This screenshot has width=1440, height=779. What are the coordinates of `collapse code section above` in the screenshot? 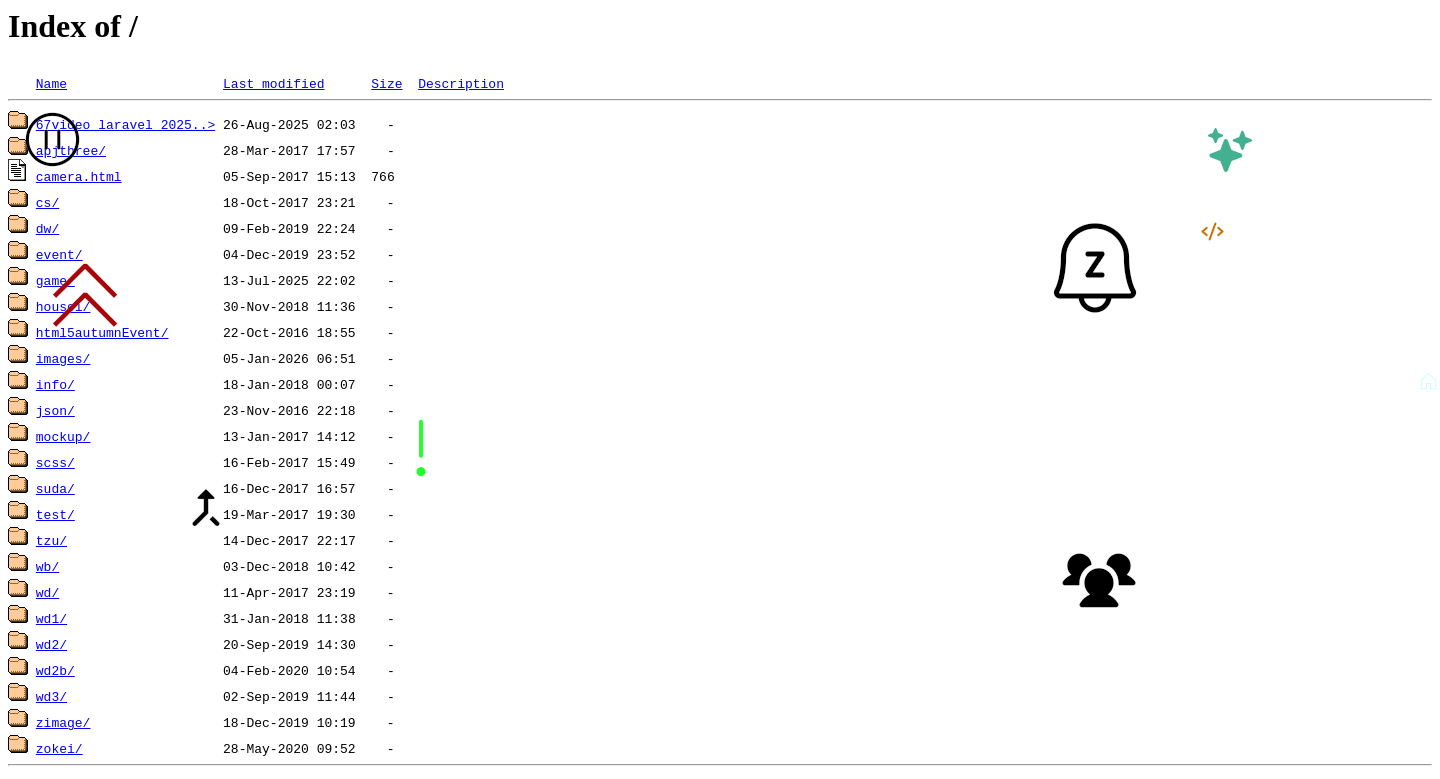 It's located at (86, 297).